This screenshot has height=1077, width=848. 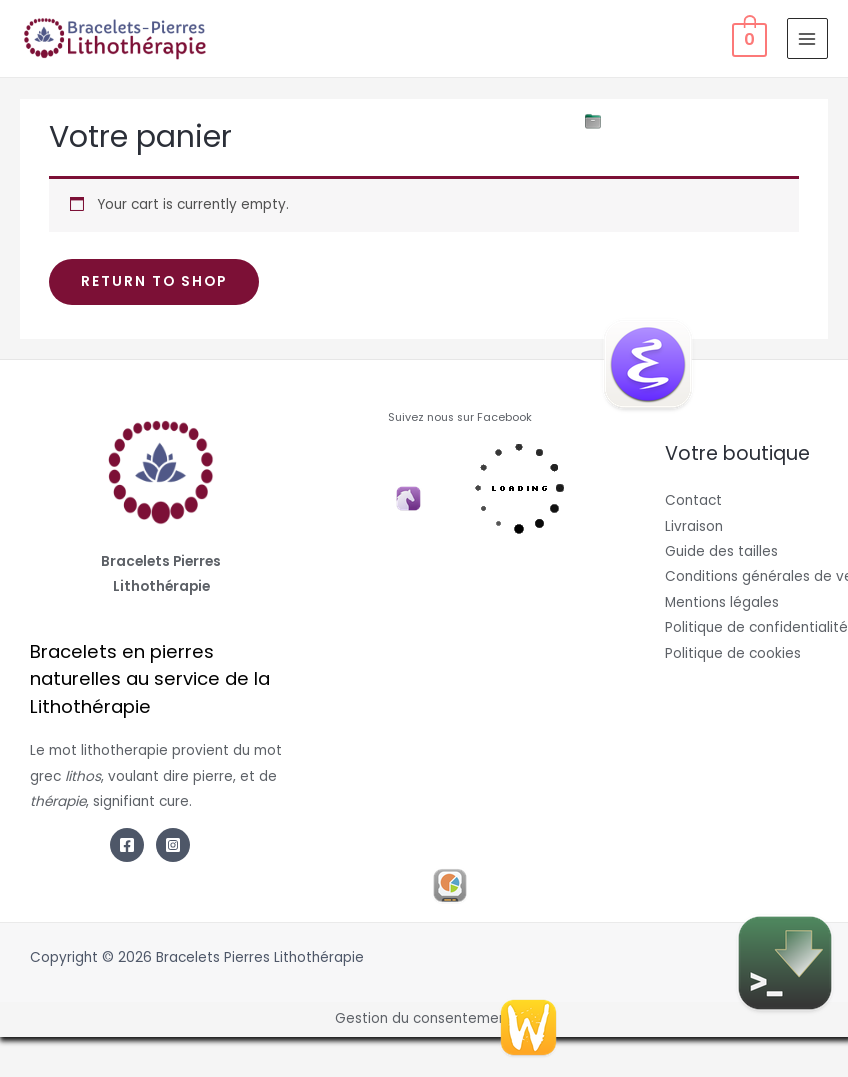 What do you see at coordinates (528, 1027) in the screenshot?
I see `open the wayland display server application` at bounding box center [528, 1027].